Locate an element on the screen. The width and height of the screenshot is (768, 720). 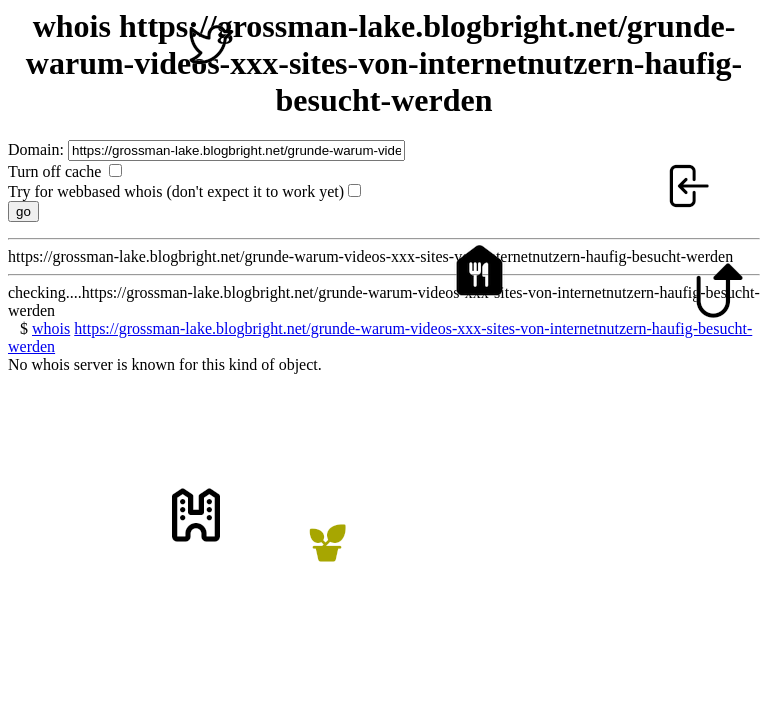
access fortress or castle-related content is located at coordinates (196, 515).